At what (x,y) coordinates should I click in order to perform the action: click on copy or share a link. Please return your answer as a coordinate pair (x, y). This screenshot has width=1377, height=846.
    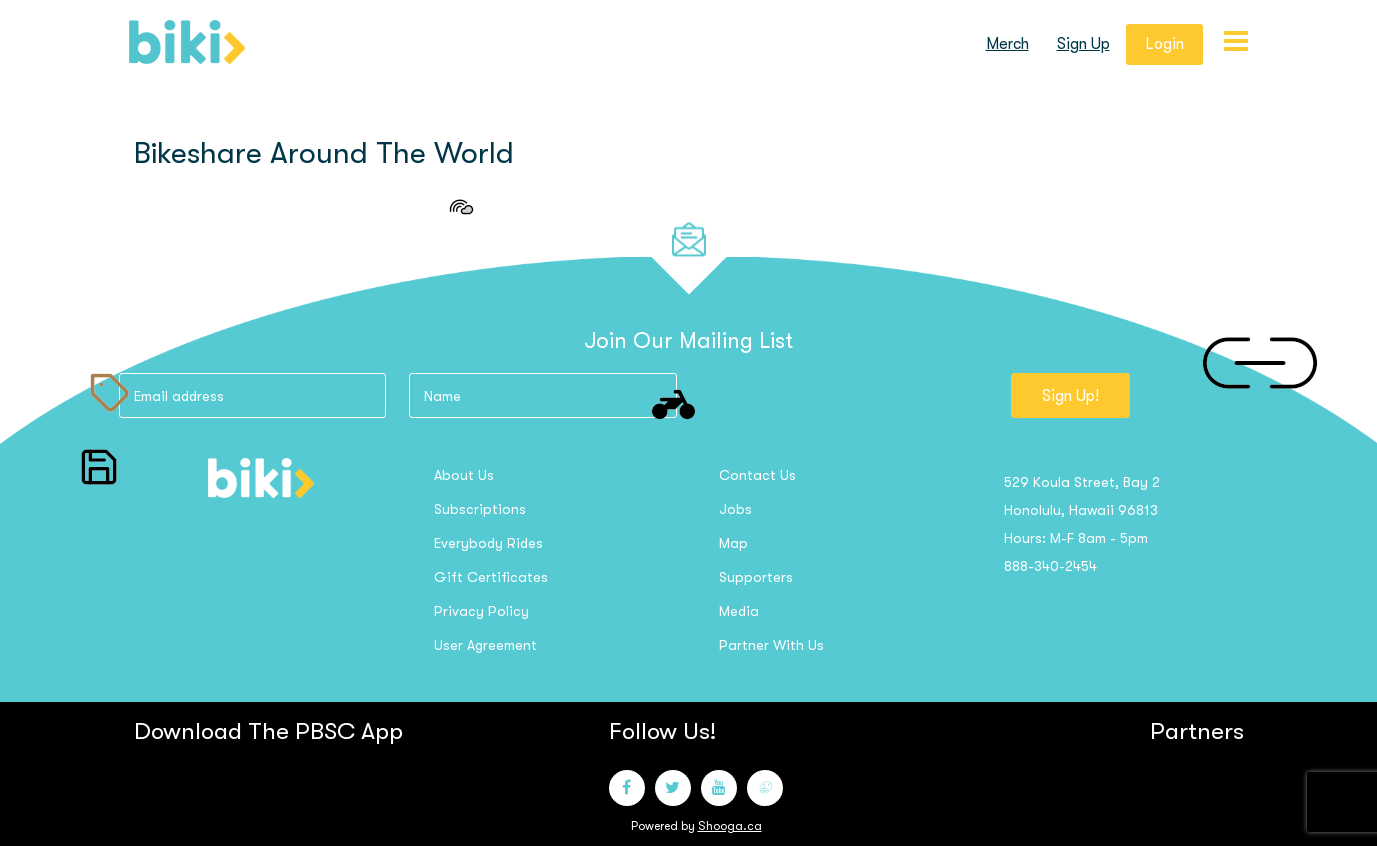
    Looking at the image, I should click on (1260, 363).